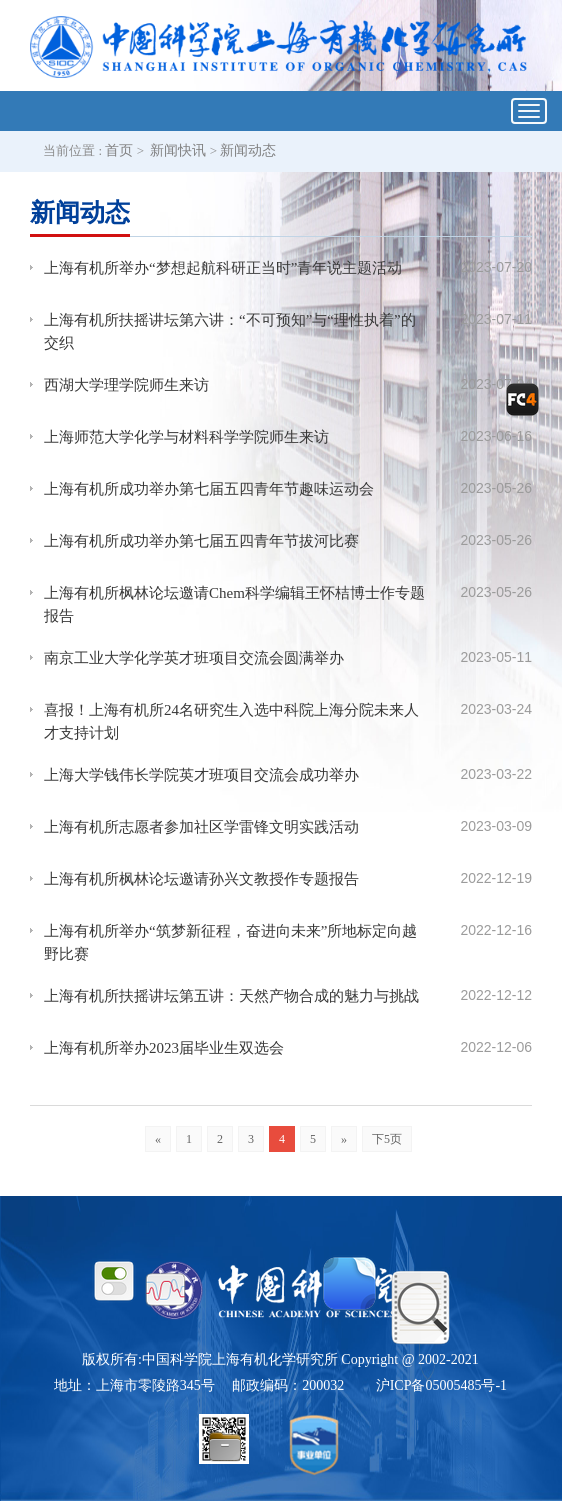 This screenshot has height=1501, width=562. What do you see at coordinates (349, 1283) in the screenshot?
I see `open hot corners system preferences` at bounding box center [349, 1283].